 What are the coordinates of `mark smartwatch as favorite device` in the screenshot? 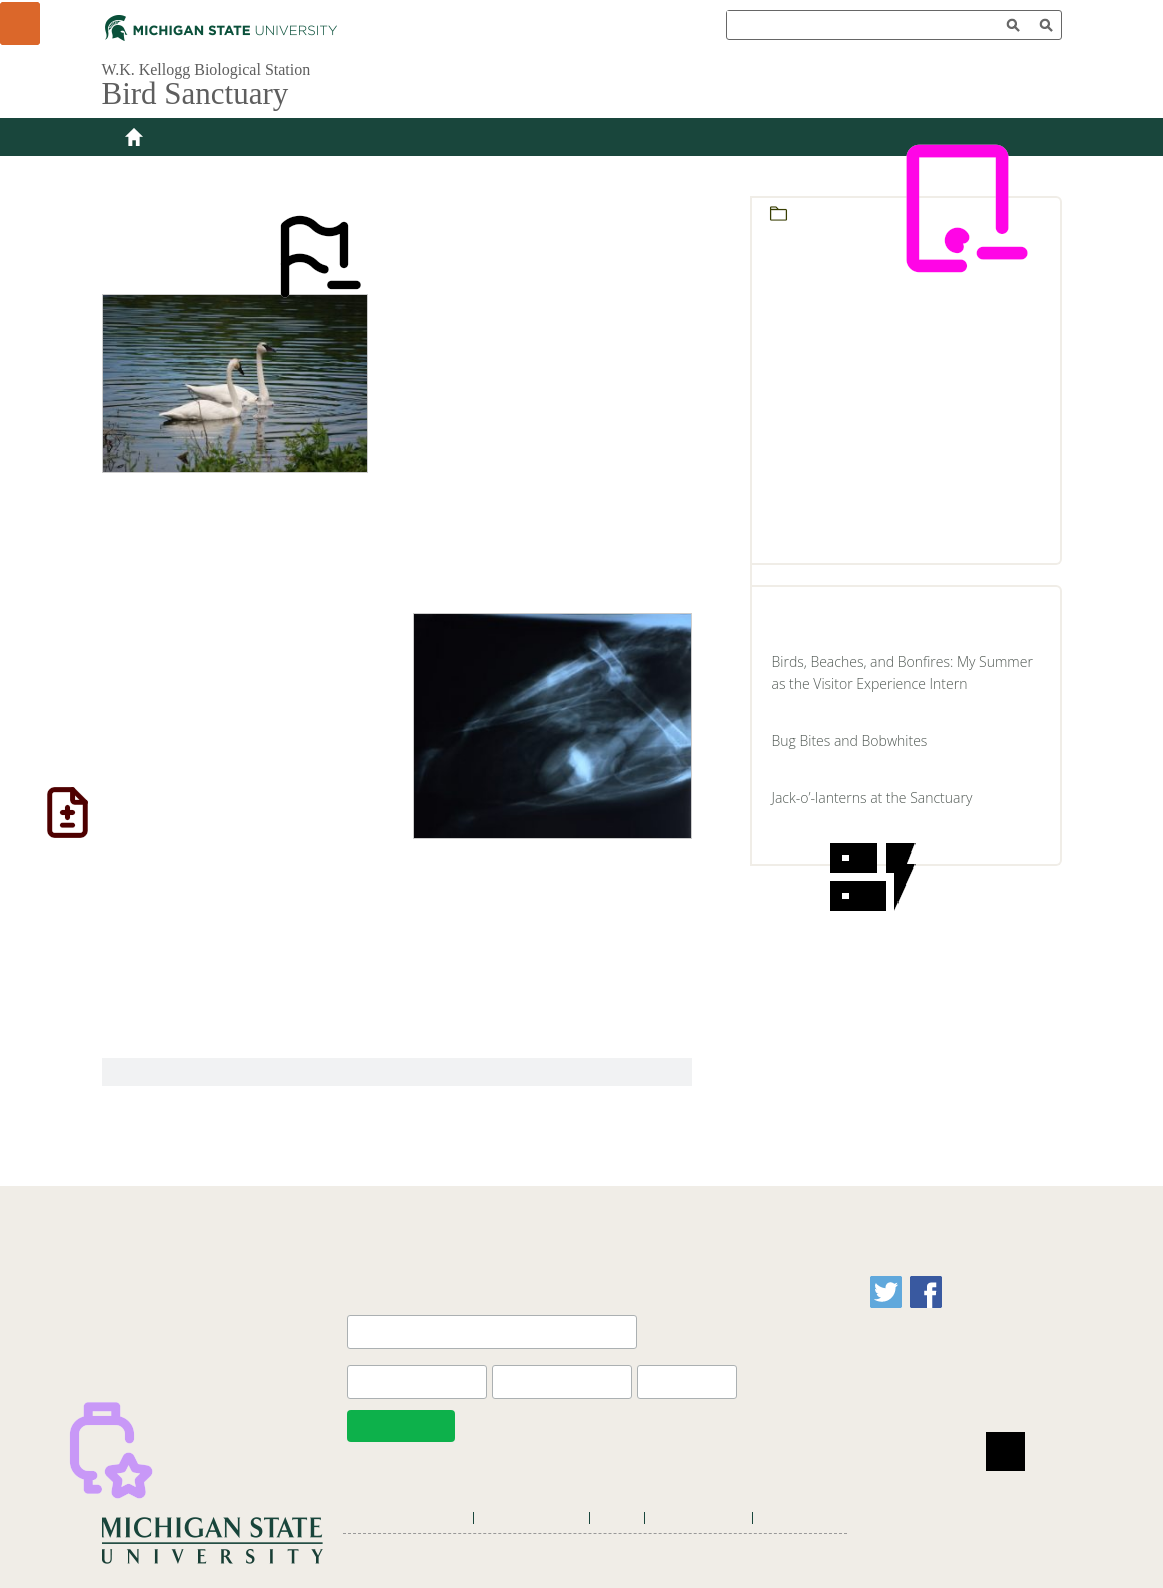 It's located at (102, 1448).